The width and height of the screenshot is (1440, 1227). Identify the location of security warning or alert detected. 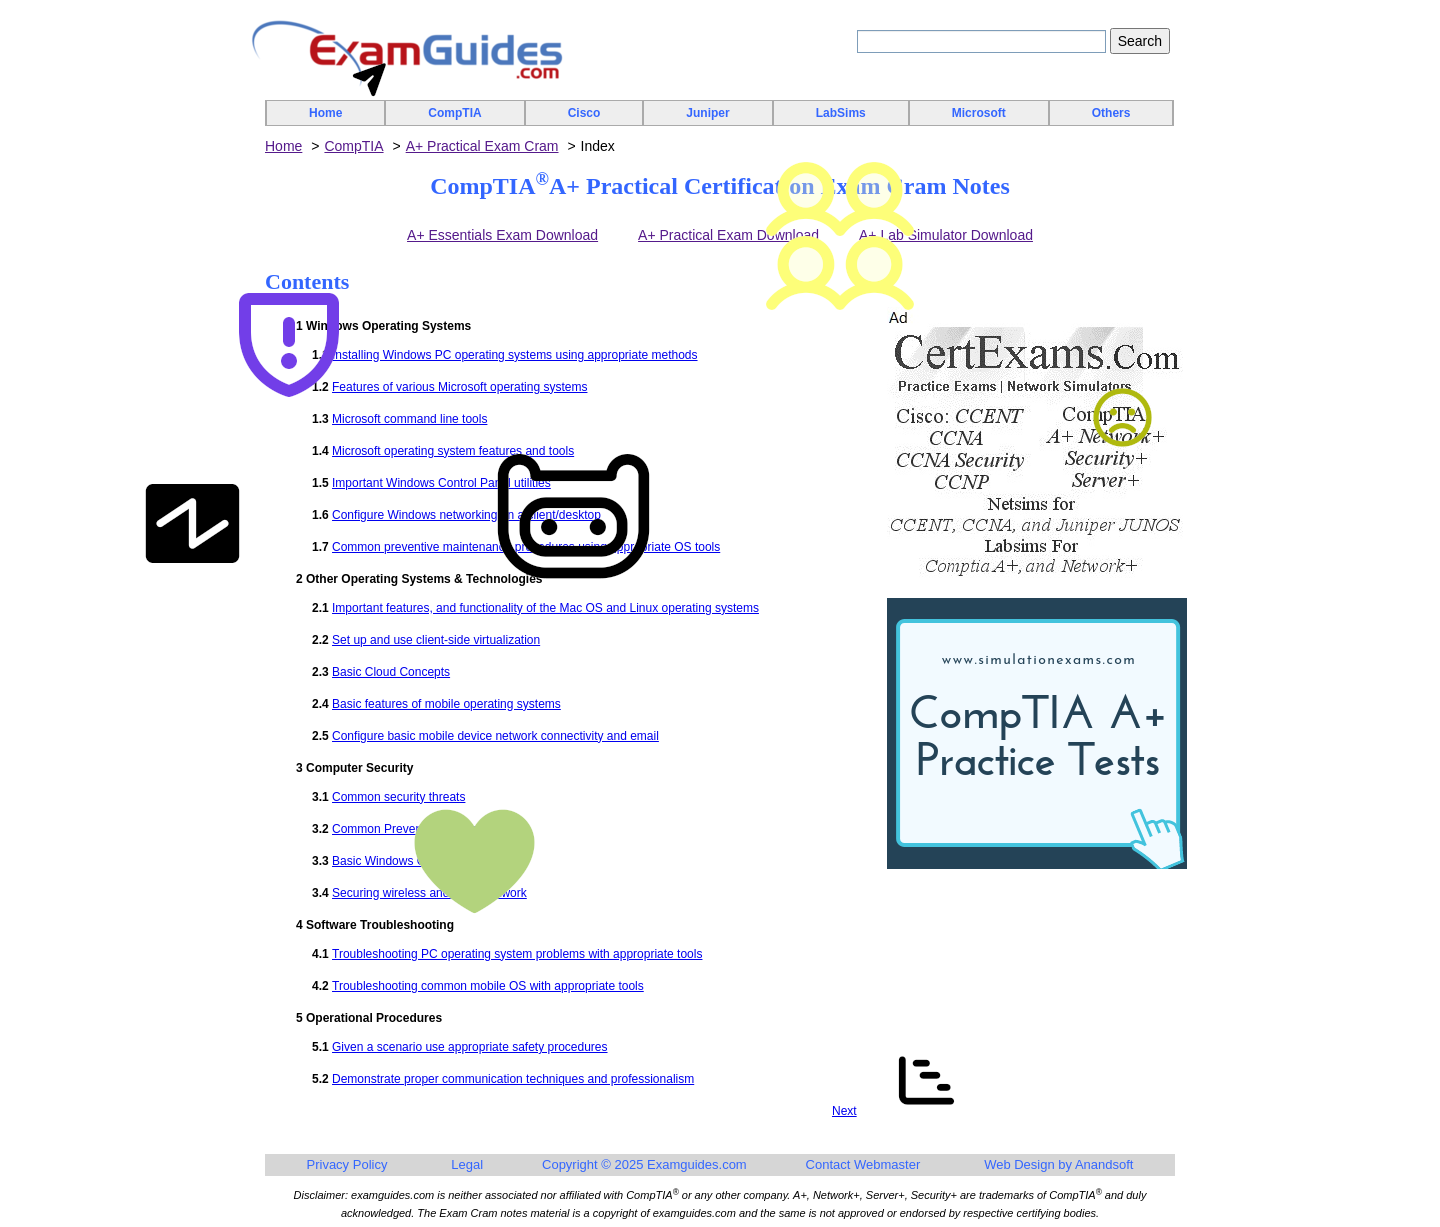
(289, 339).